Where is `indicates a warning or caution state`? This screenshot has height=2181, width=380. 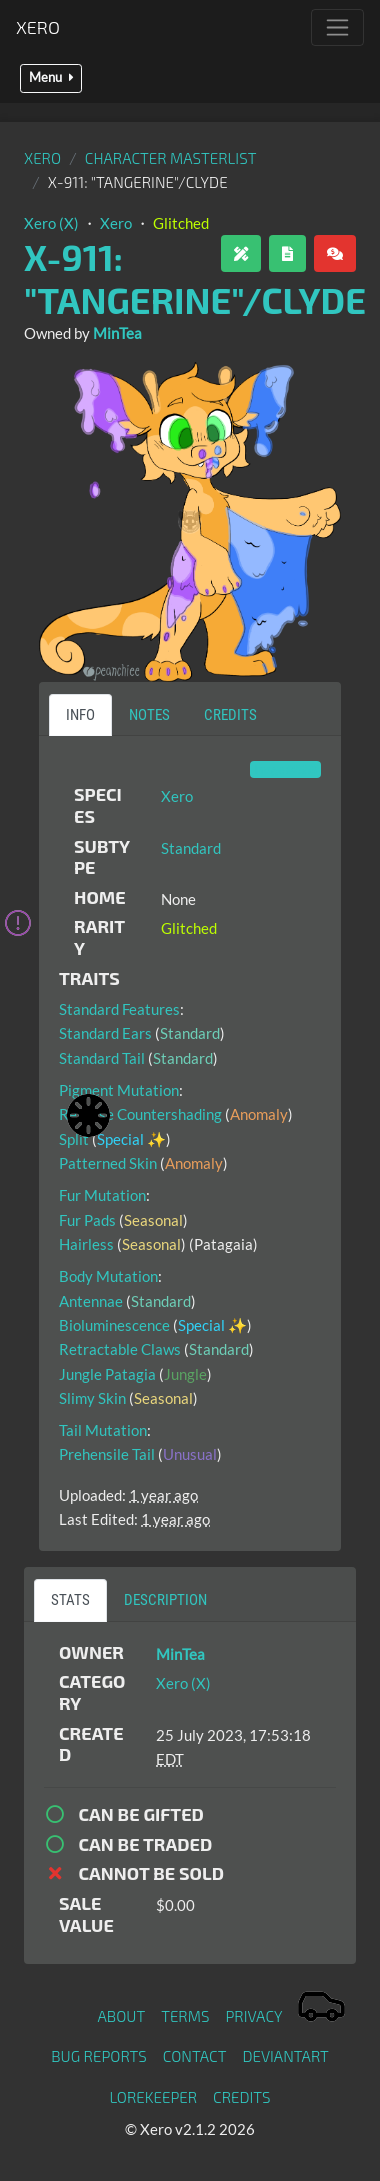
indicates a warning or caution state is located at coordinates (18, 923).